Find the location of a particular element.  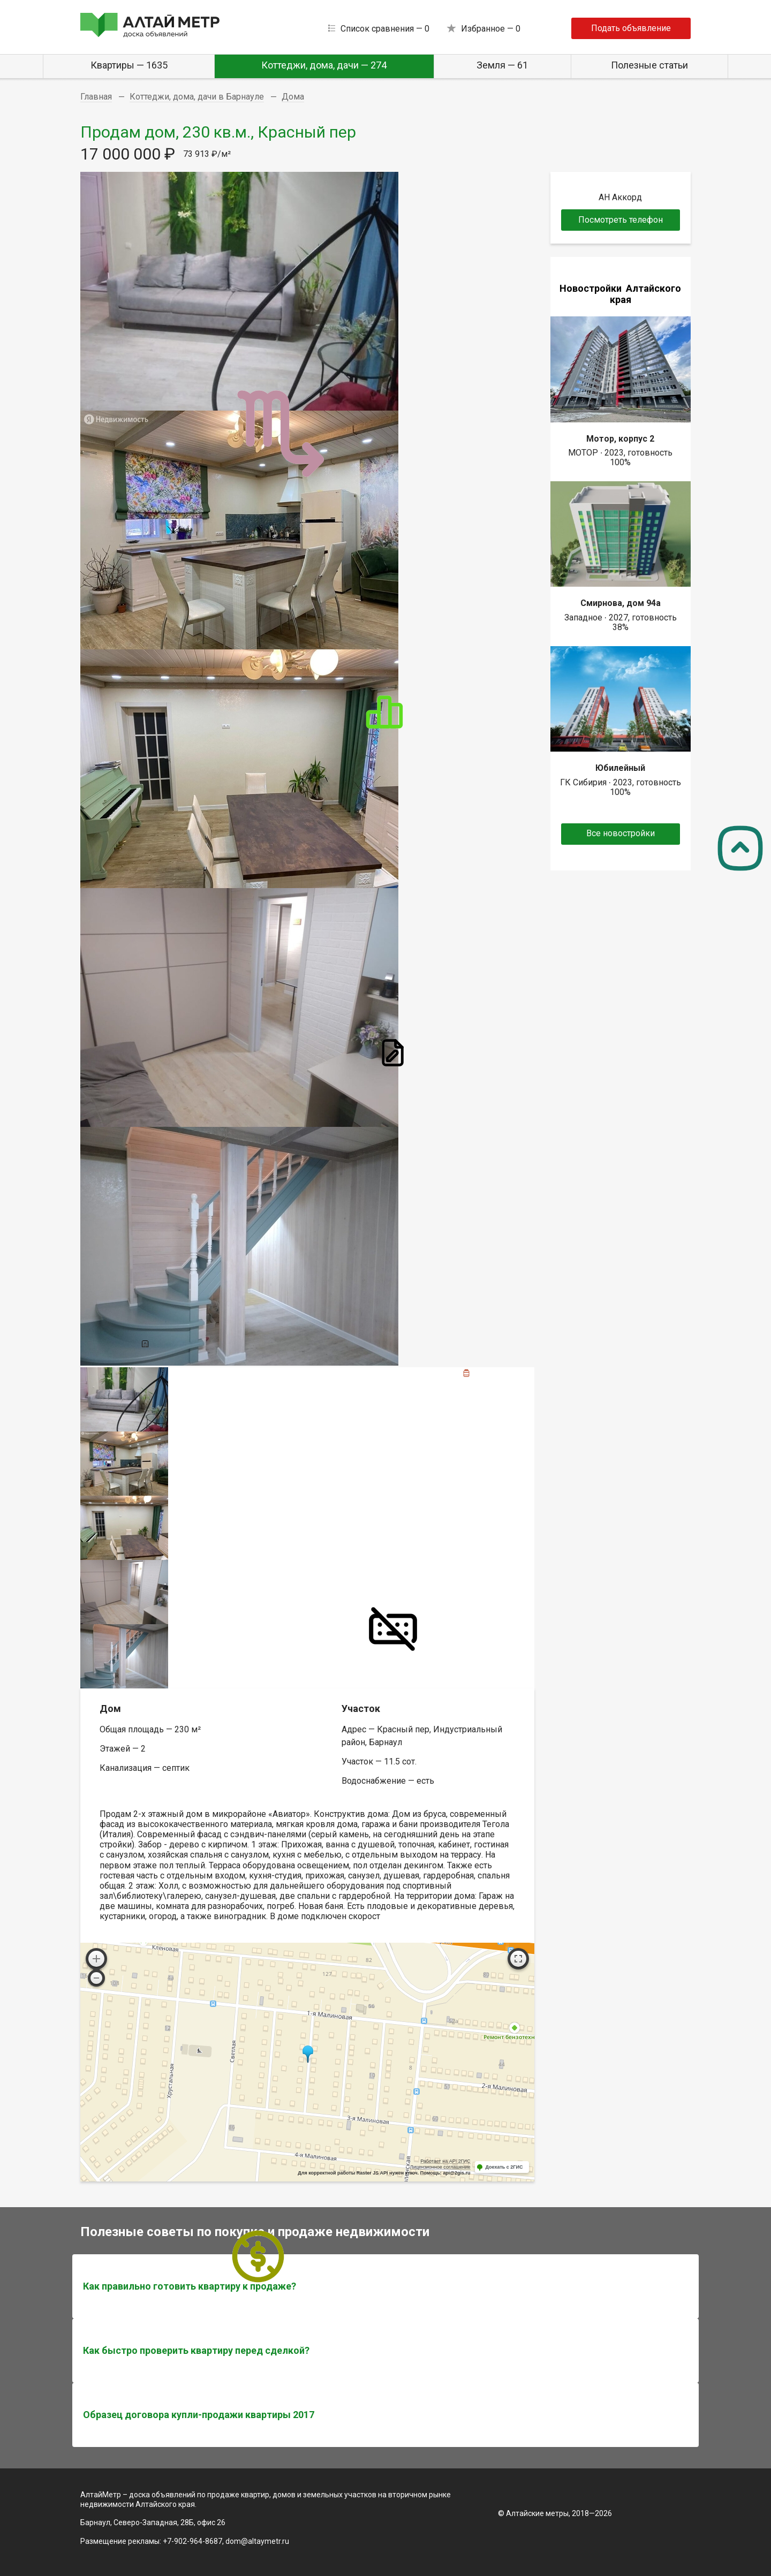

view analytics or statistics is located at coordinates (384, 712).